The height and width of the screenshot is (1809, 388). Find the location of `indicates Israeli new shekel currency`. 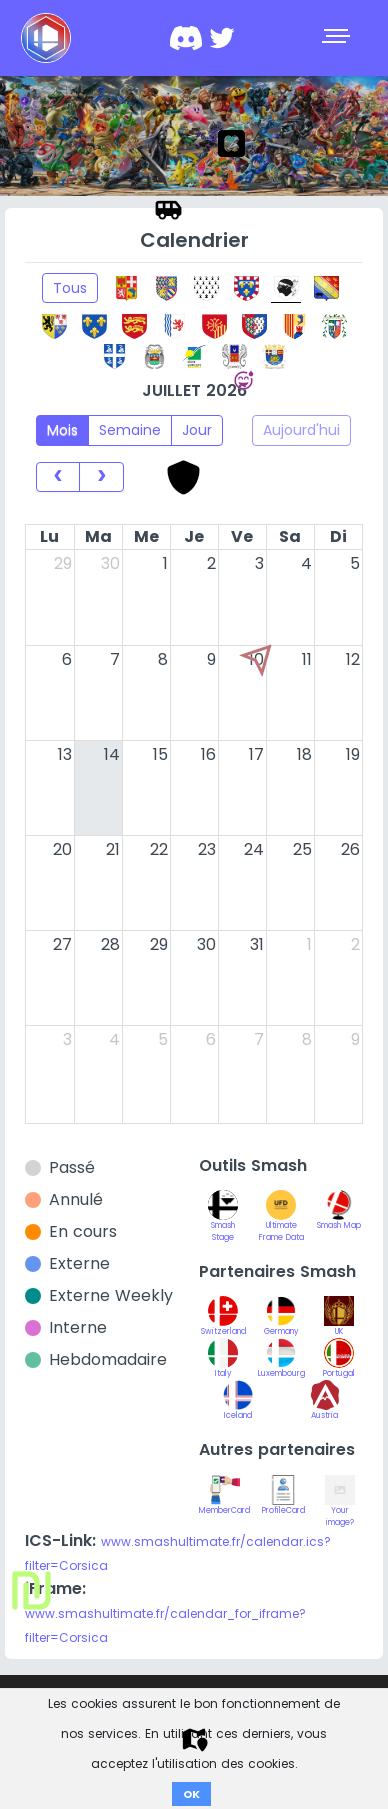

indicates Israeli new shekel currency is located at coordinates (31, 1590).